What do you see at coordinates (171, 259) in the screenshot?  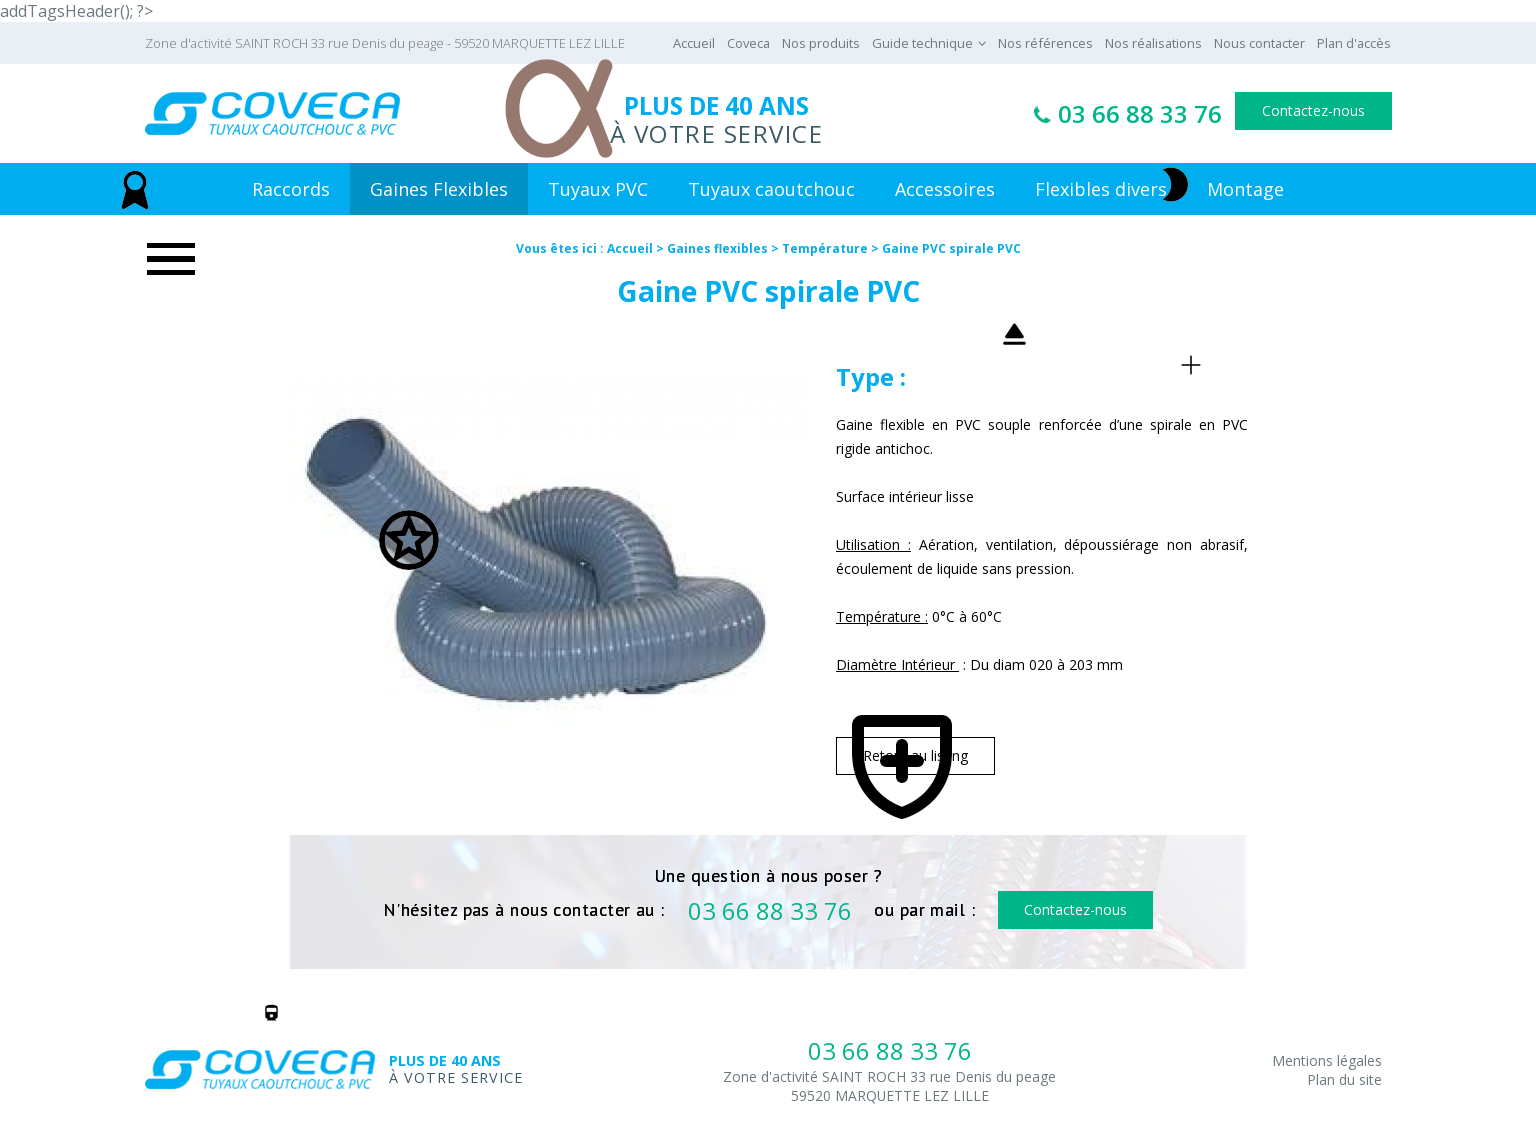 I see `open navigation menu` at bounding box center [171, 259].